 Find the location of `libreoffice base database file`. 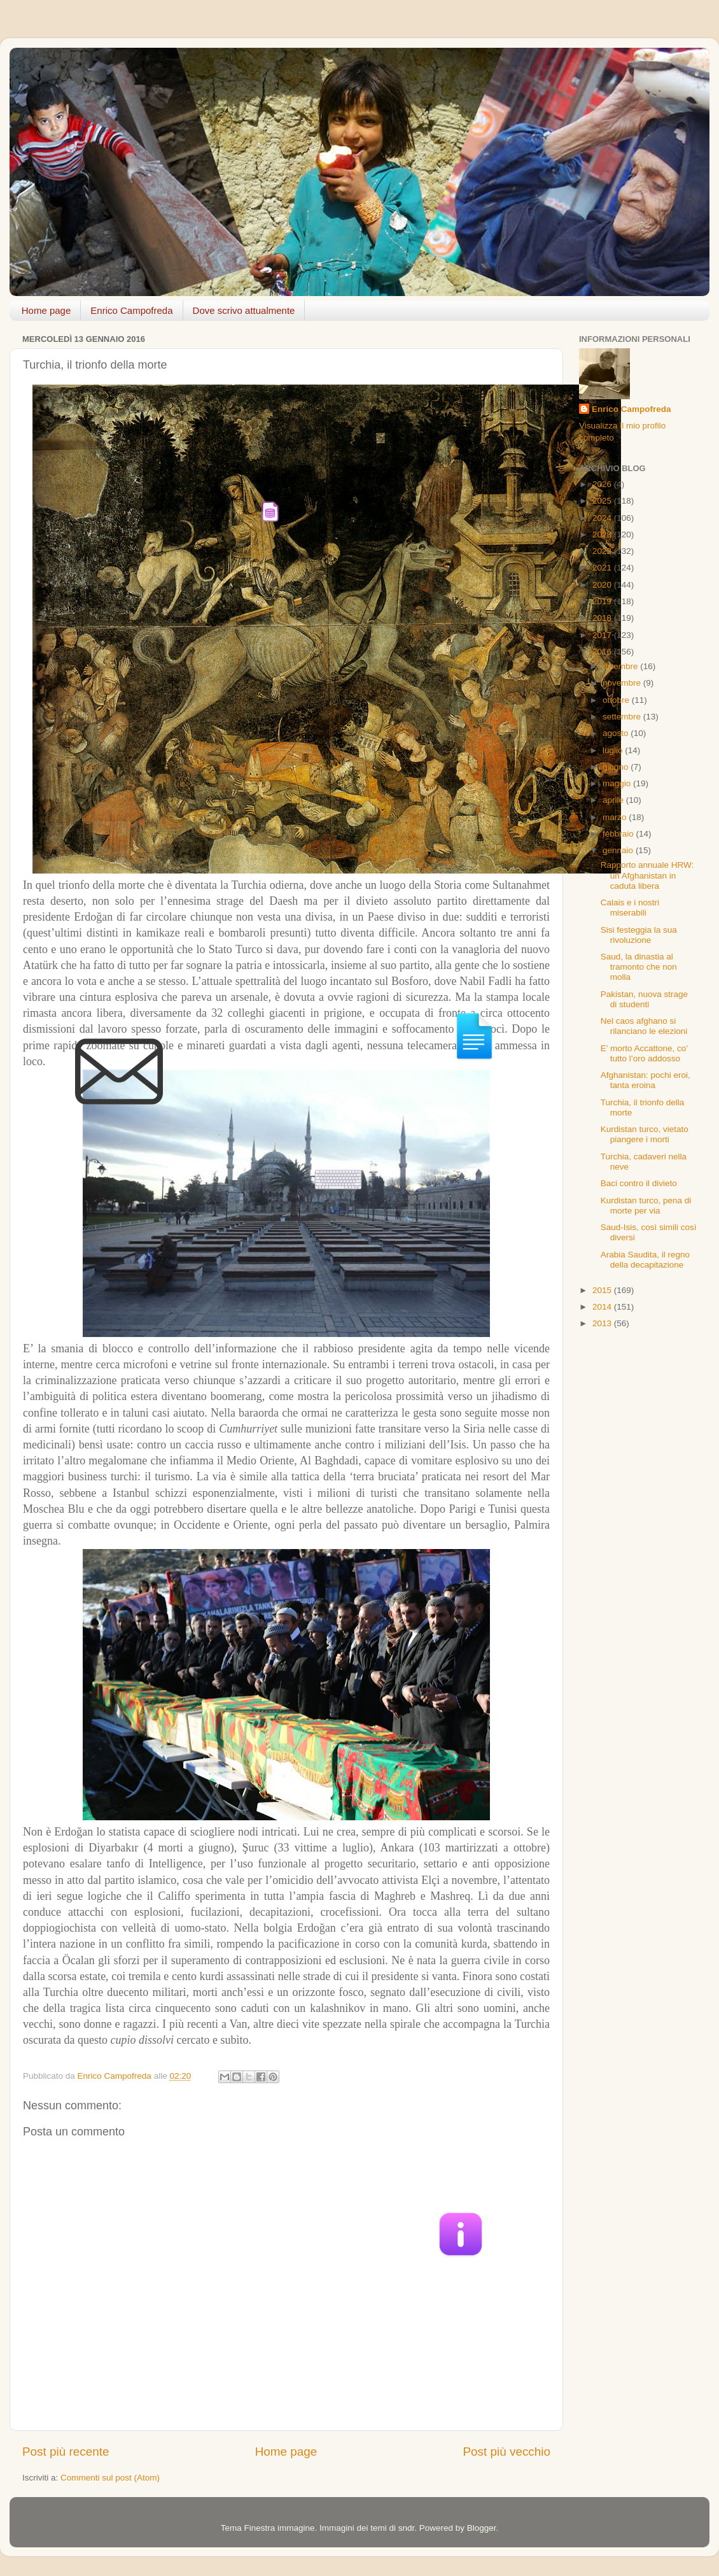

libreoffice base database file is located at coordinates (270, 511).